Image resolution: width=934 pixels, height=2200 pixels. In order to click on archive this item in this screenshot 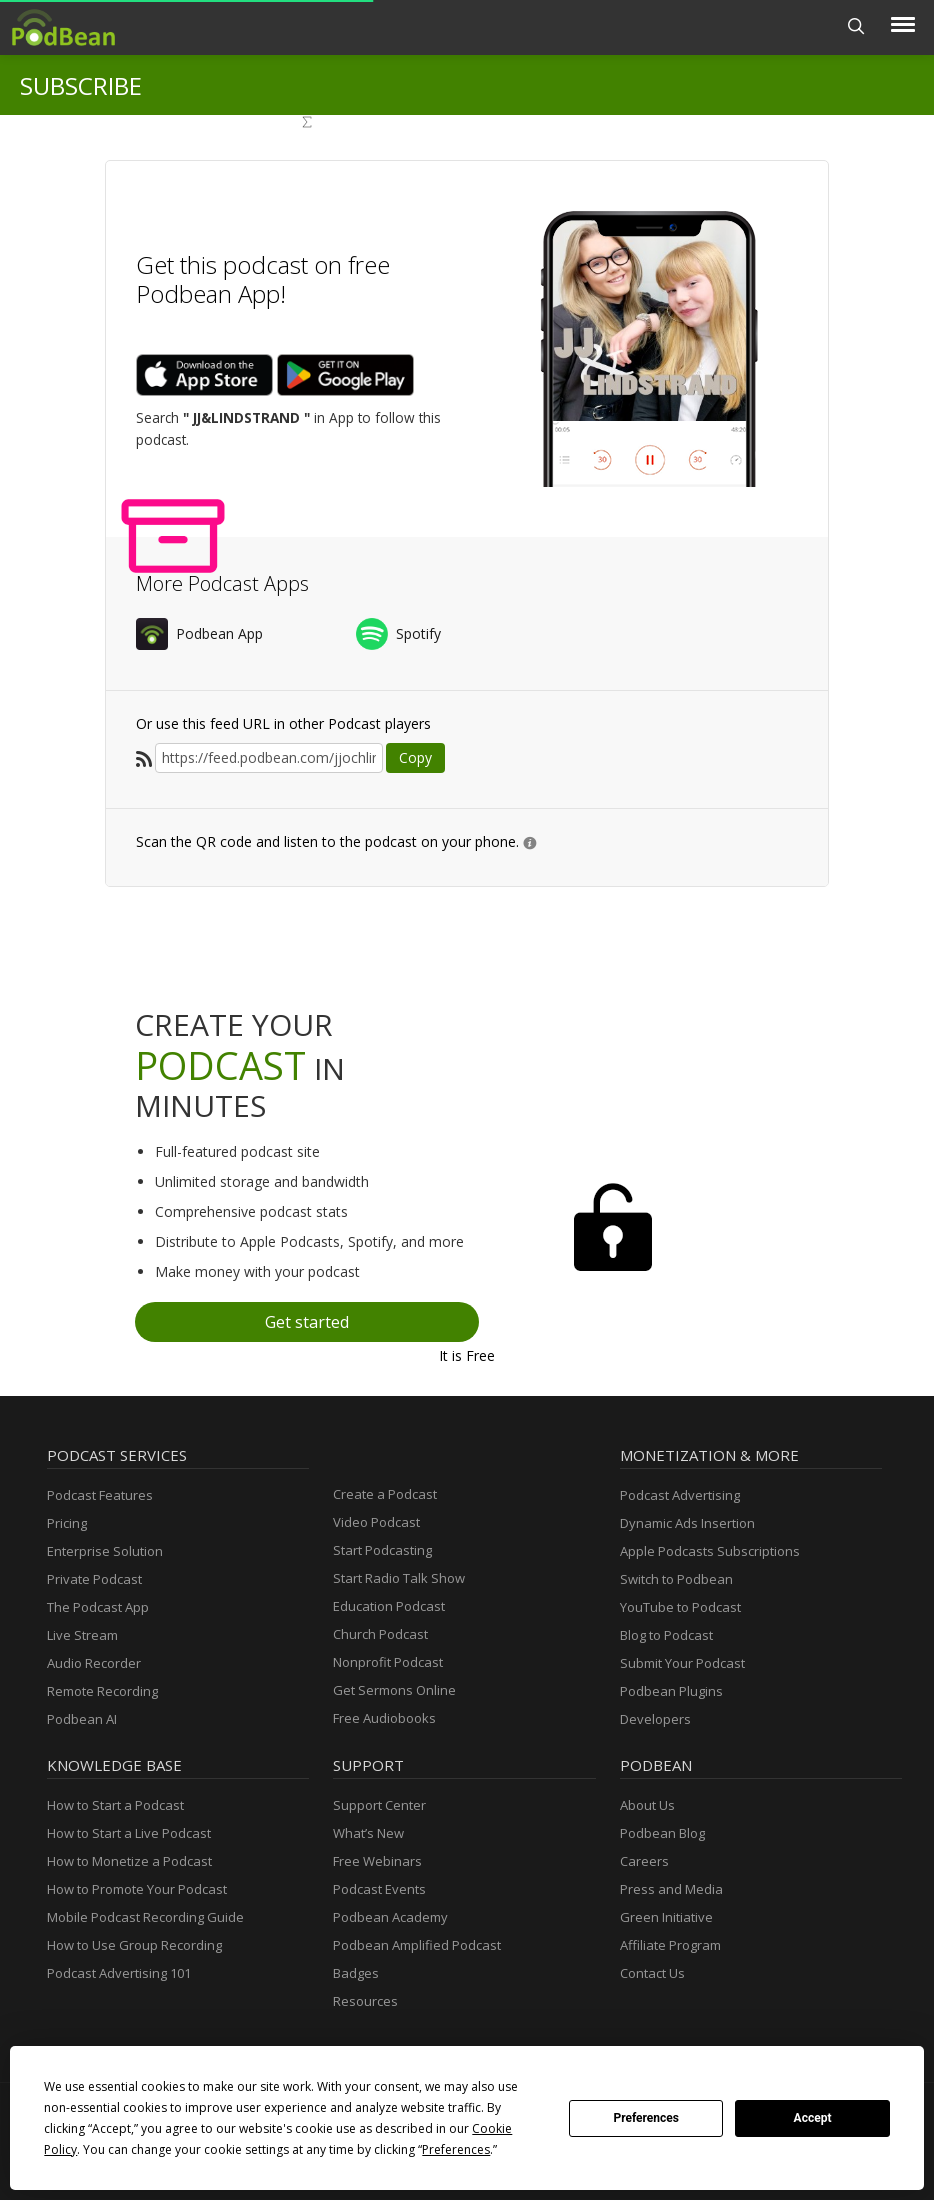, I will do `click(173, 536)`.